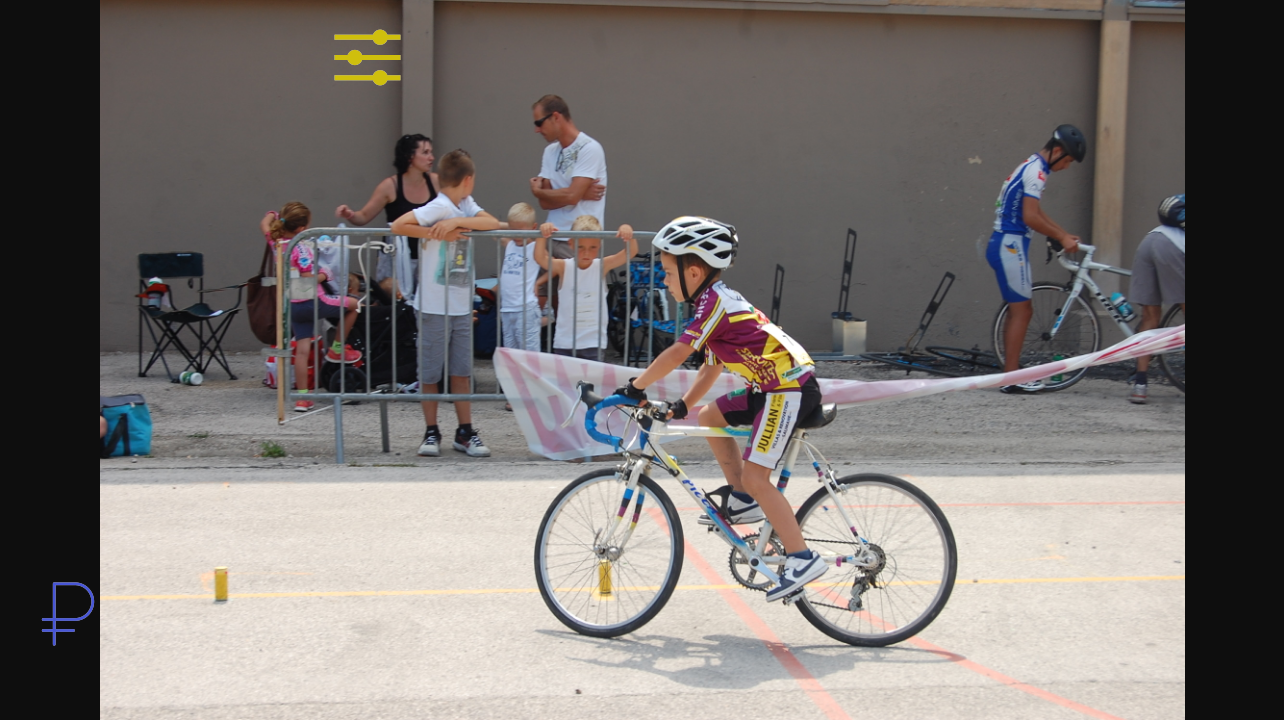  What do you see at coordinates (68, 614) in the screenshot?
I see `indicates Russian ruble currency` at bounding box center [68, 614].